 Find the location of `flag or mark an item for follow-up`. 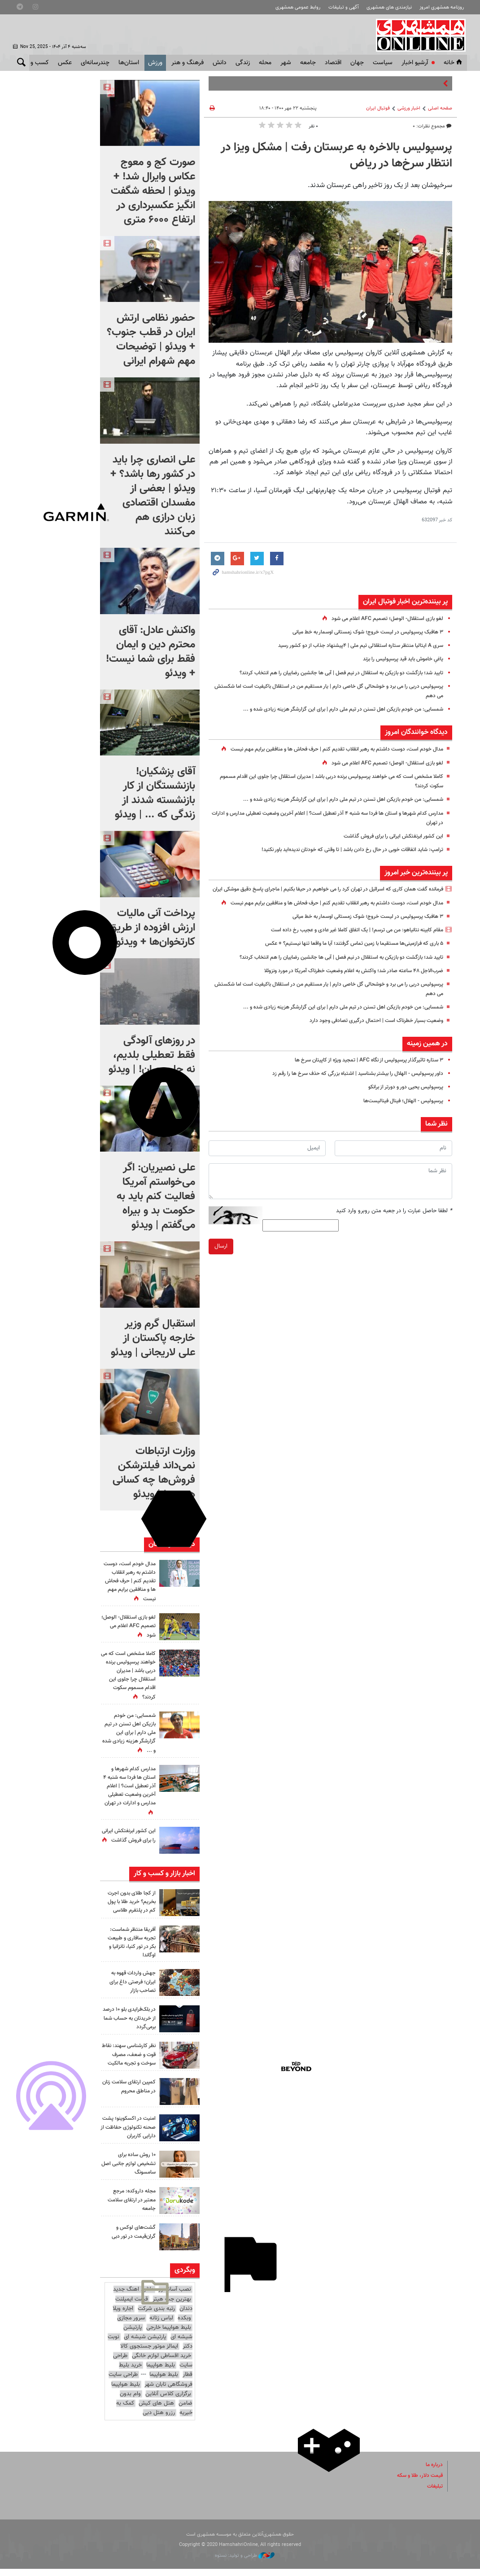

flag or mark an item for follow-up is located at coordinates (250, 2263).